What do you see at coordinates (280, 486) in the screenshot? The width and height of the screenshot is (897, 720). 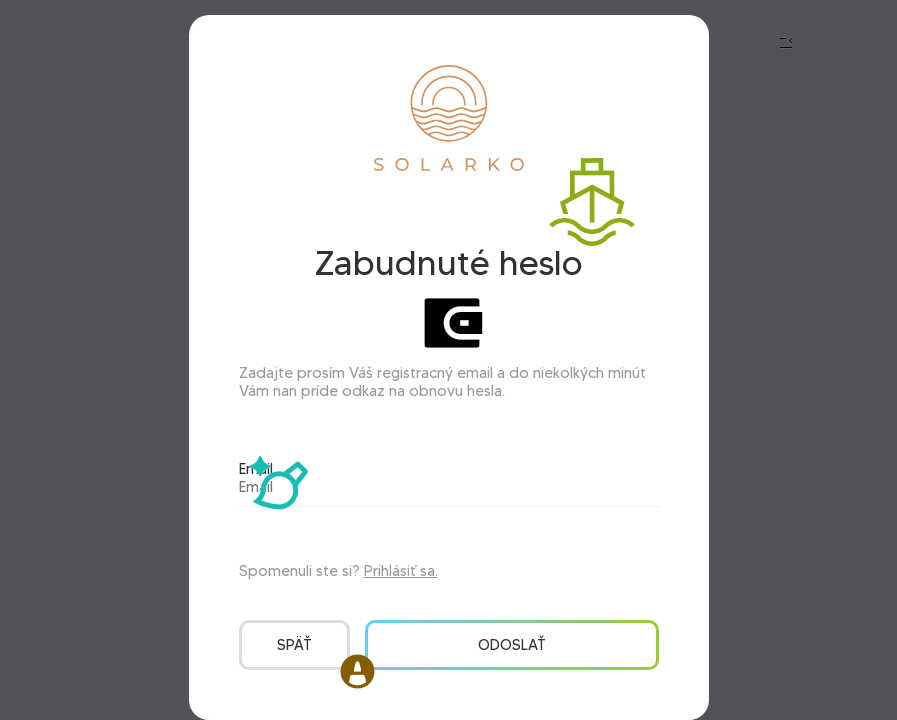 I see `access AI-powered brush or painting tools` at bounding box center [280, 486].